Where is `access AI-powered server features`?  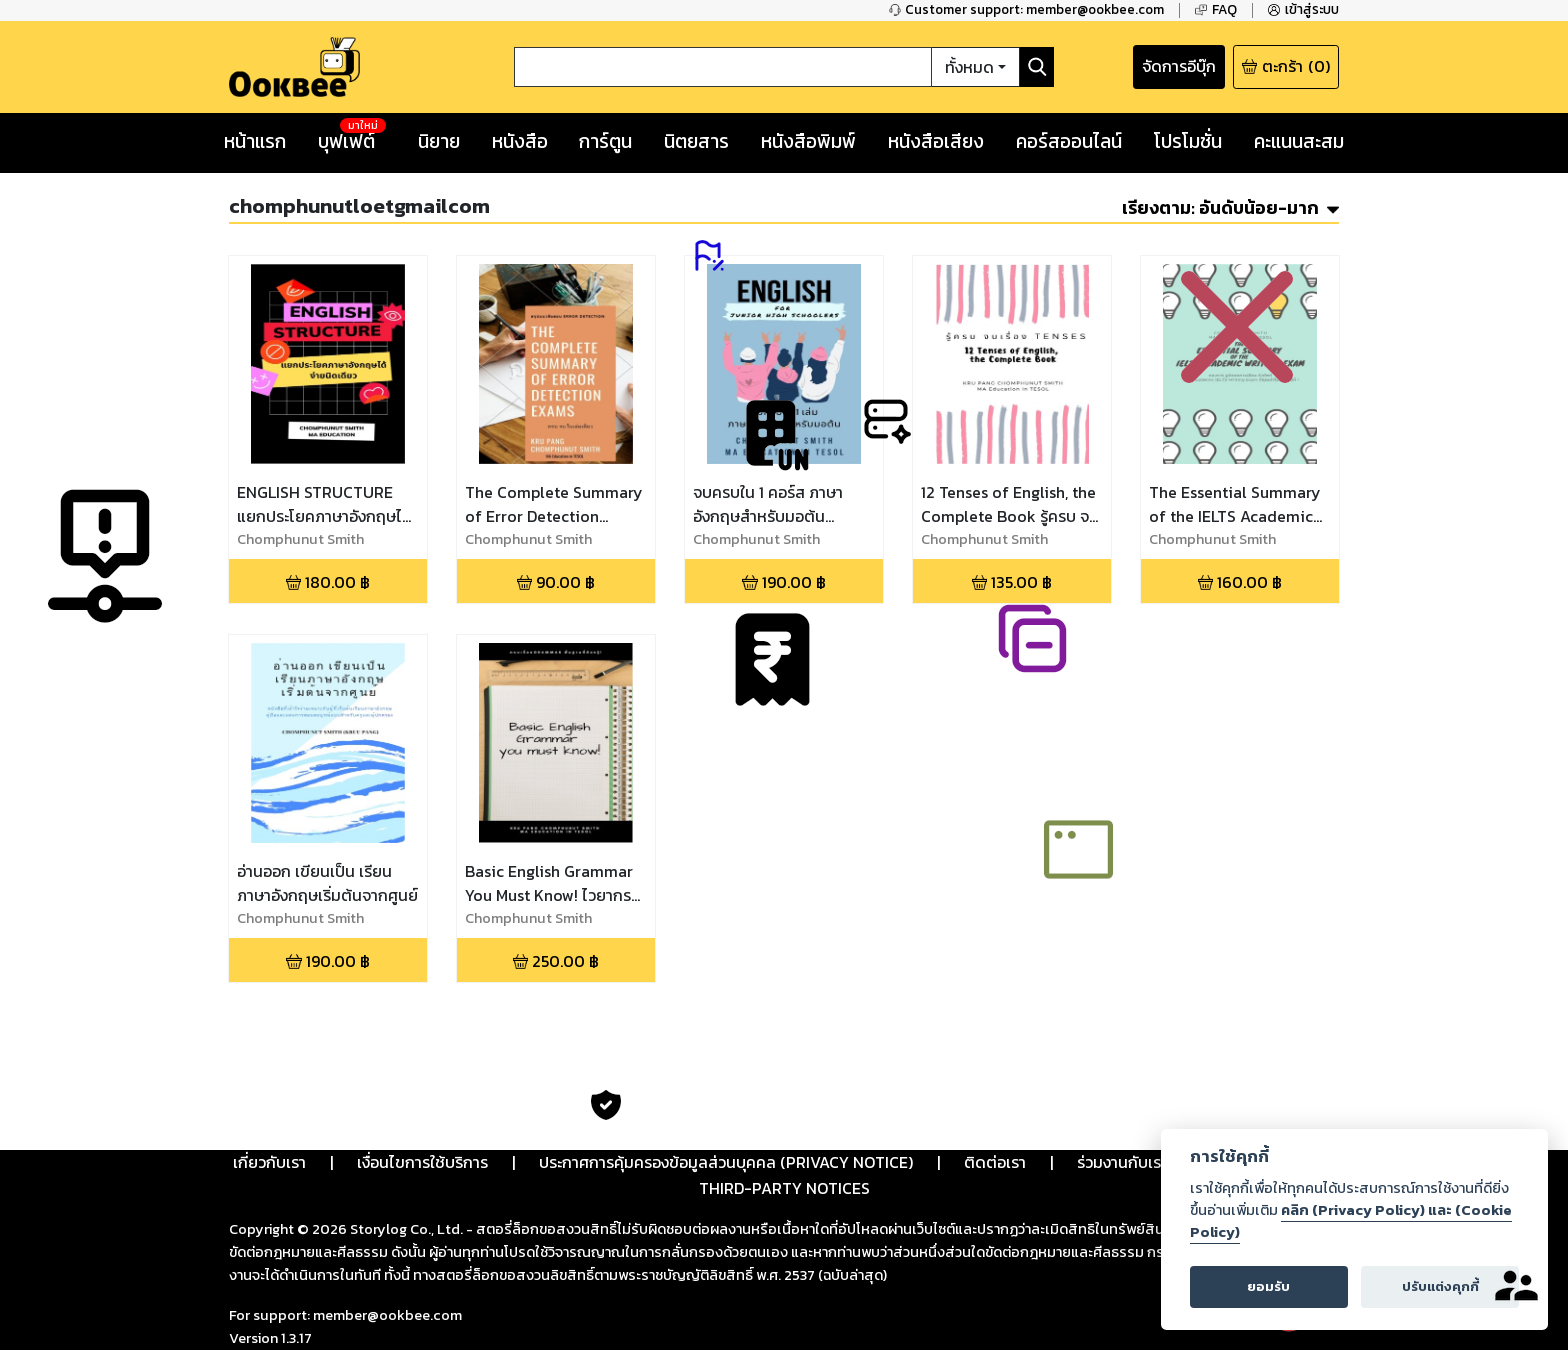
access AI-powered server features is located at coordinates (886, 419).